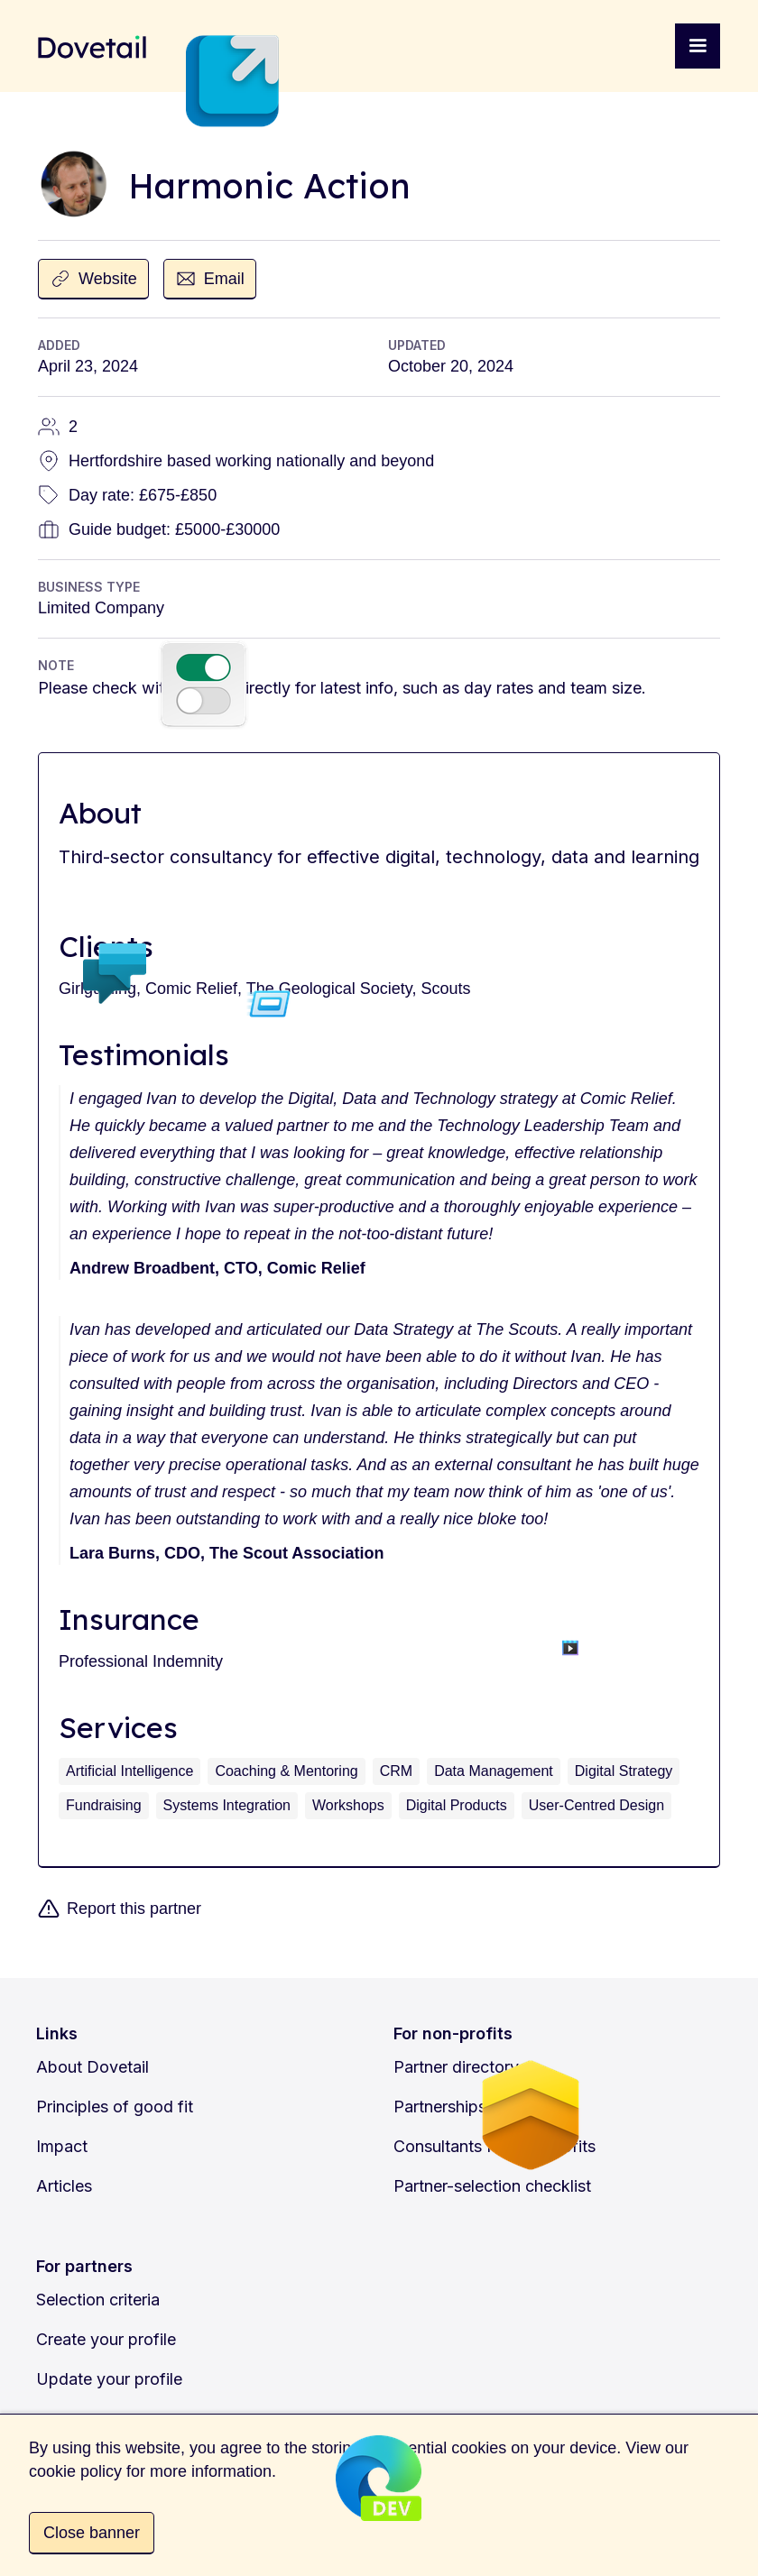 This screenshot has width=758, height=2576. What do you see at coordinates (270, 1004) in the screenshot?
I see `launch or run an application` at bounding box center [270, 1004].